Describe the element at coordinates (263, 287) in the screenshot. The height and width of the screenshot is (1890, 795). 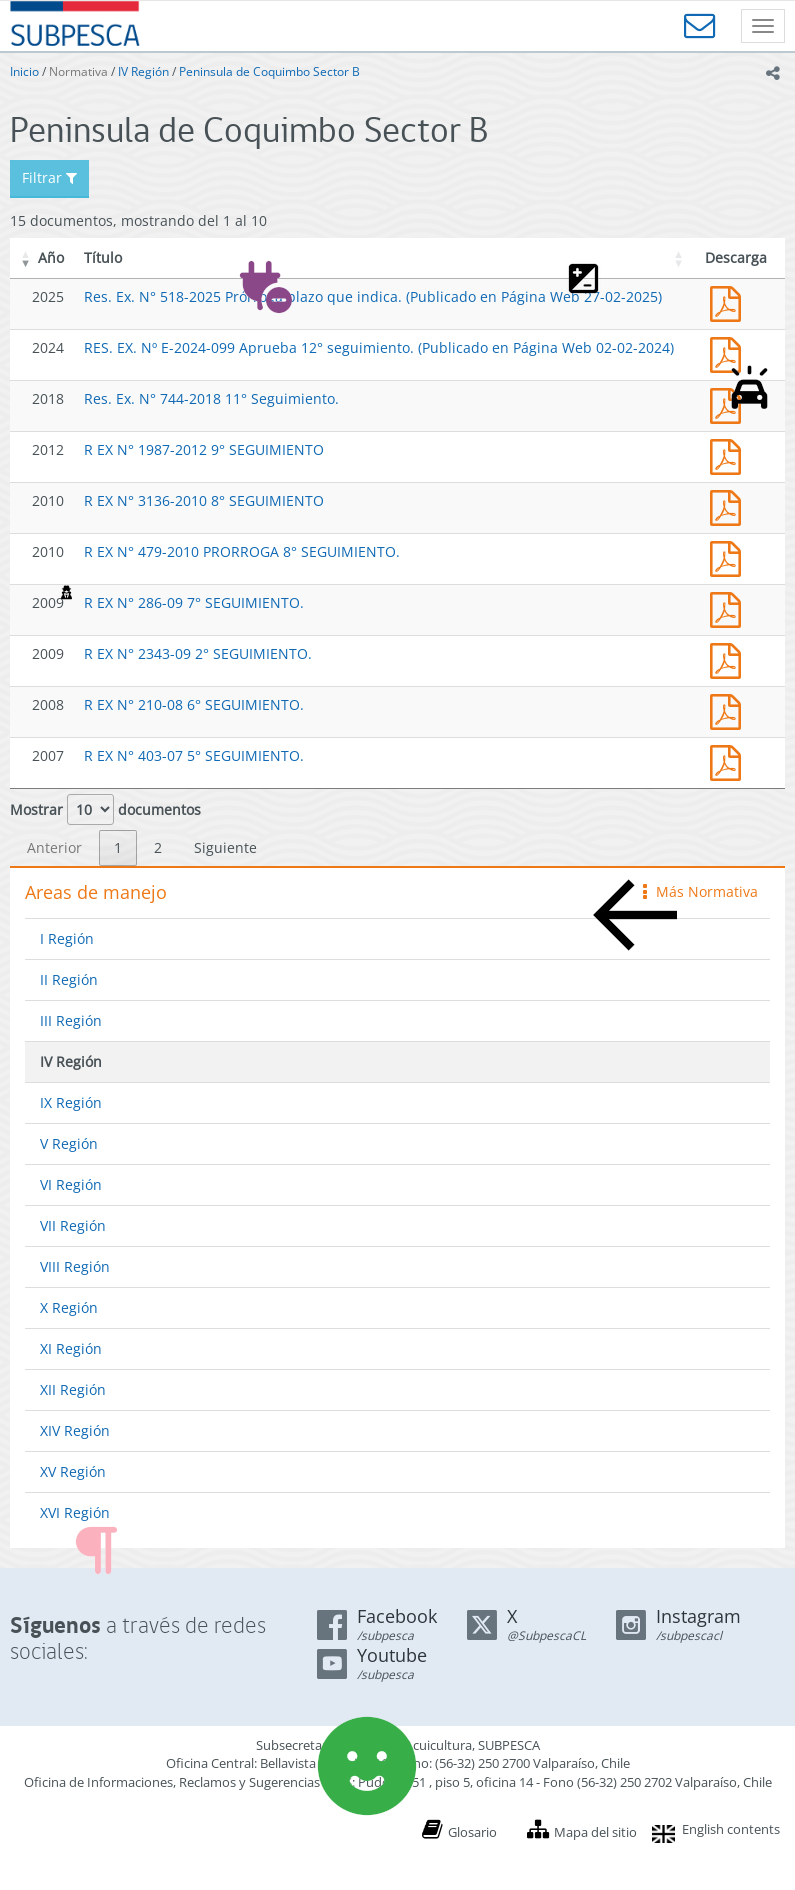
I see `disconnect or remove a power connection` at that location.